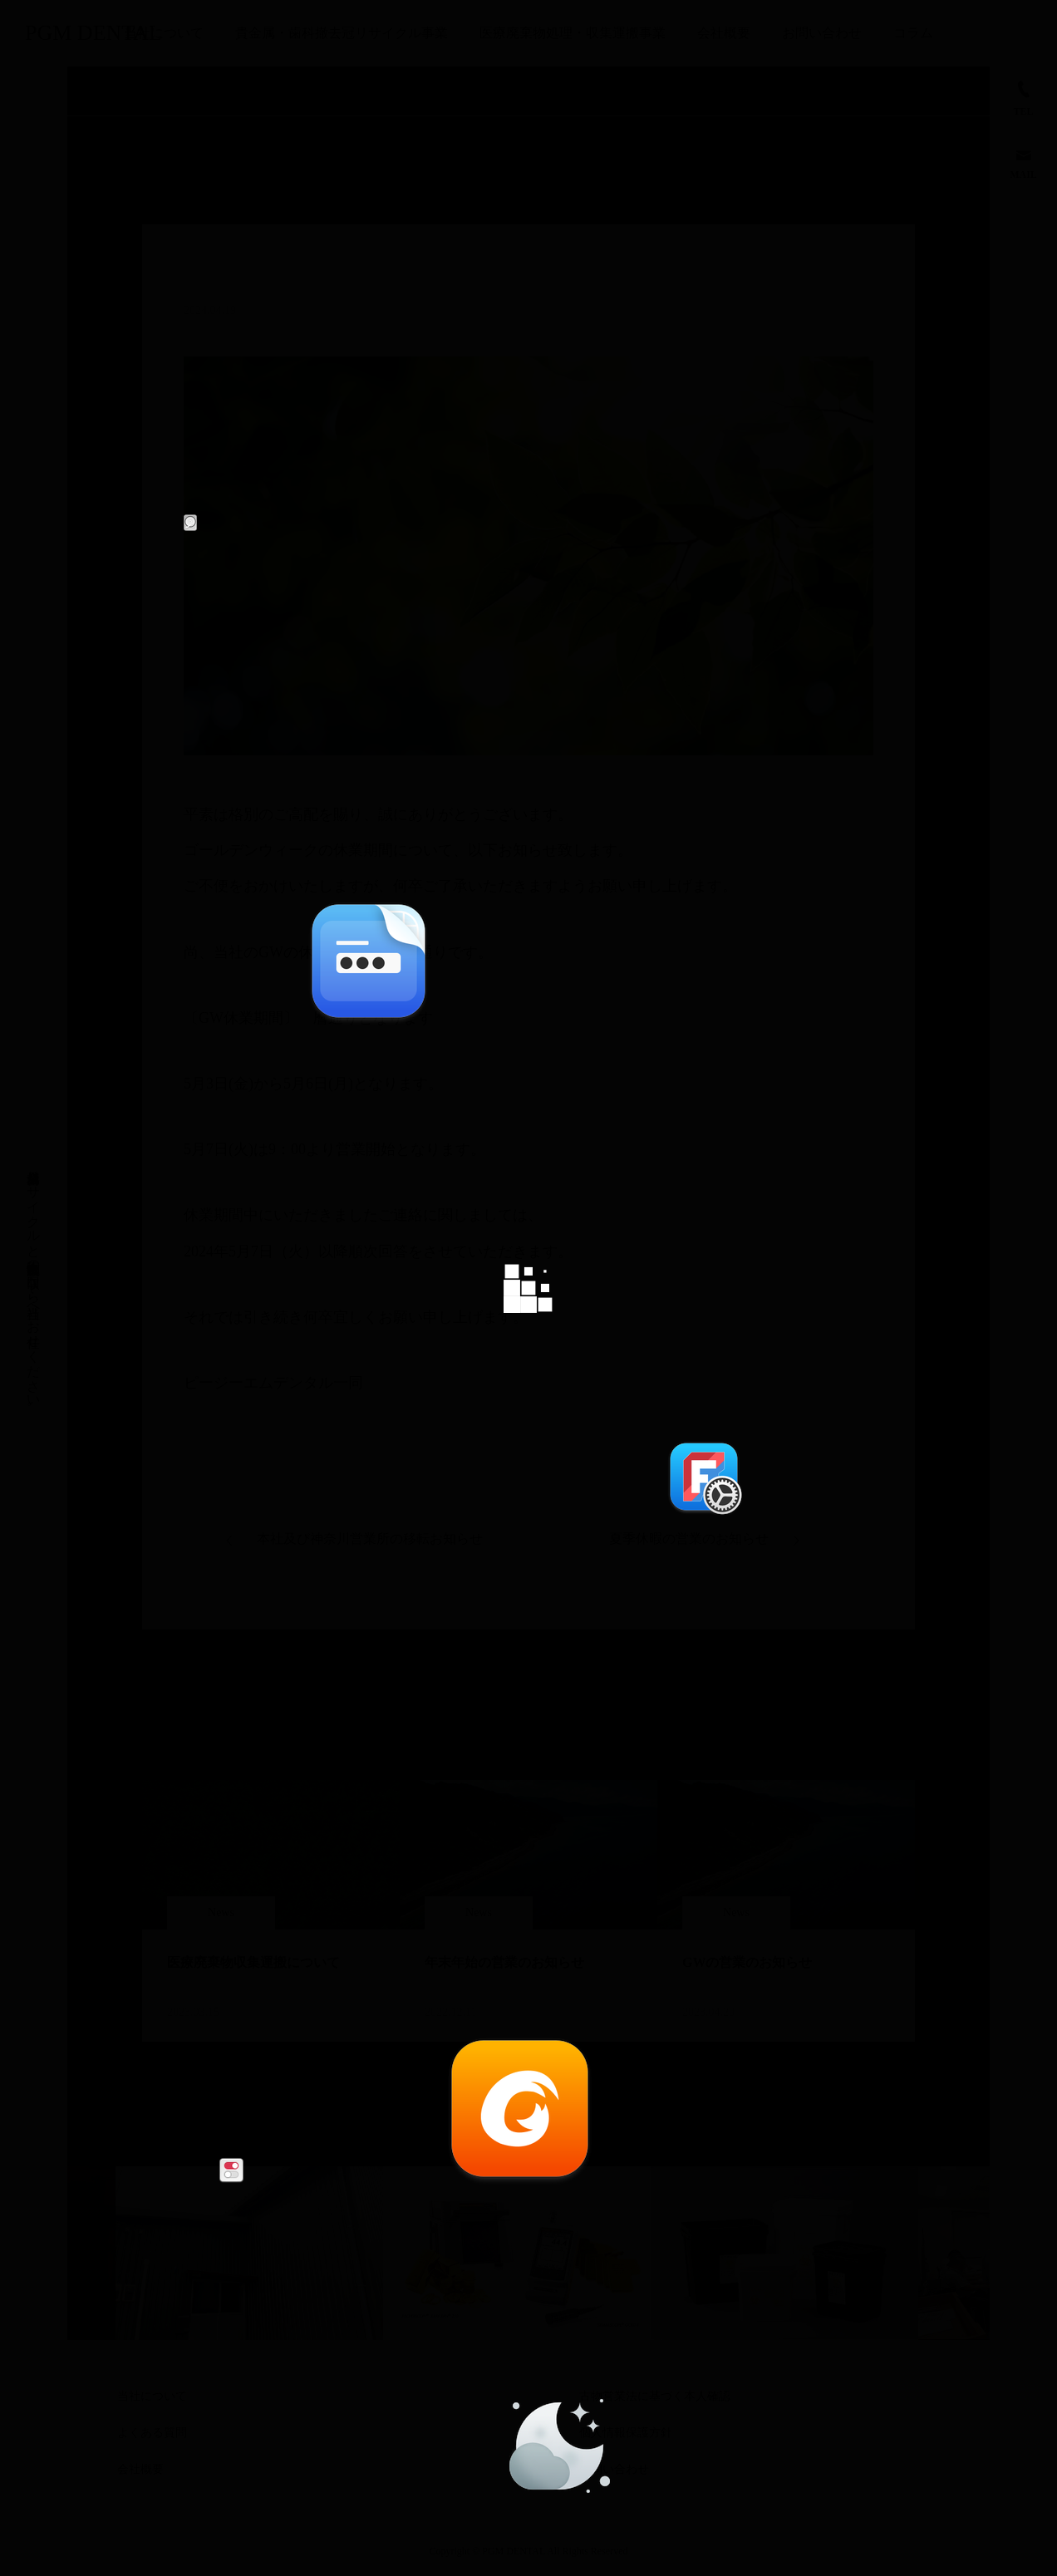  Describe the element at coordinates (190, 523) in the screenshot. I see `open the disk management utility` at that location.